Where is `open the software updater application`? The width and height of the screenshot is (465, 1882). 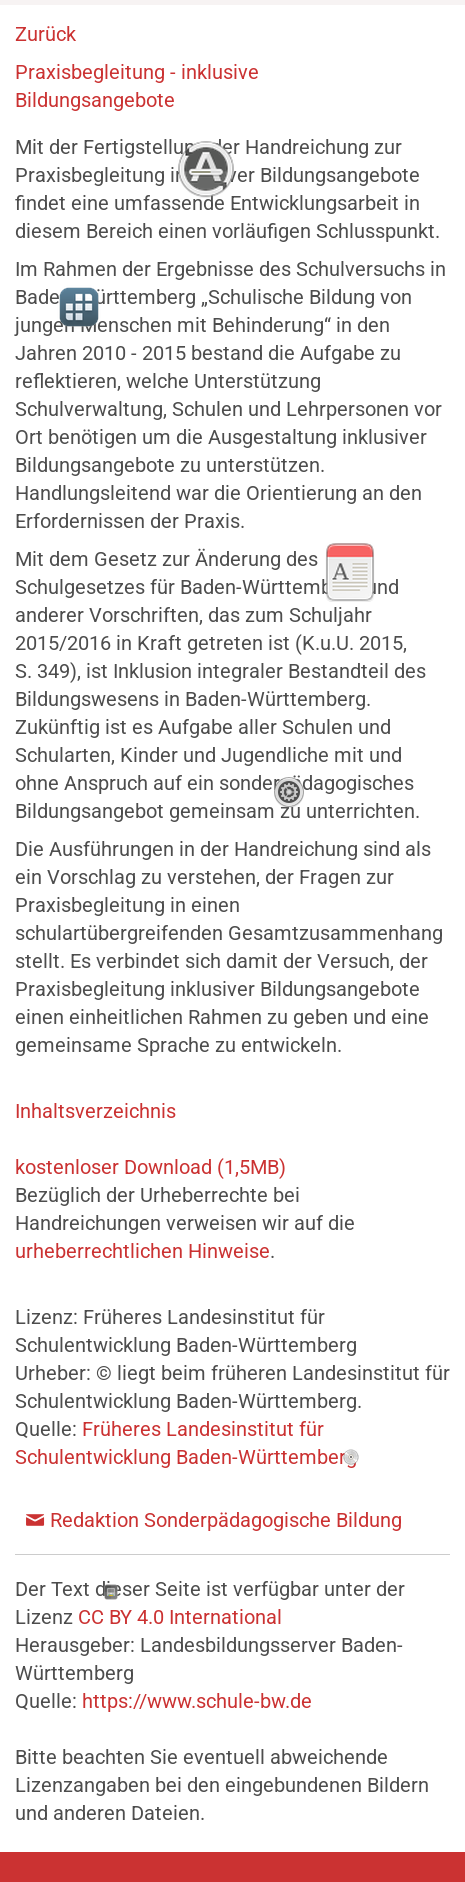 open the software updater application is located at coordinates (206, 169).